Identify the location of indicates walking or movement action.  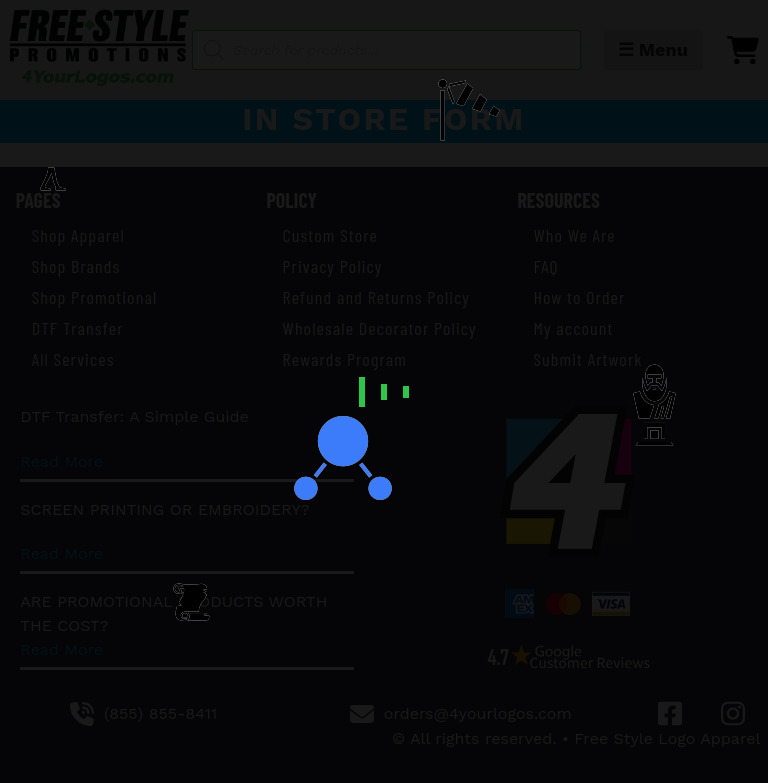
(53, 179).